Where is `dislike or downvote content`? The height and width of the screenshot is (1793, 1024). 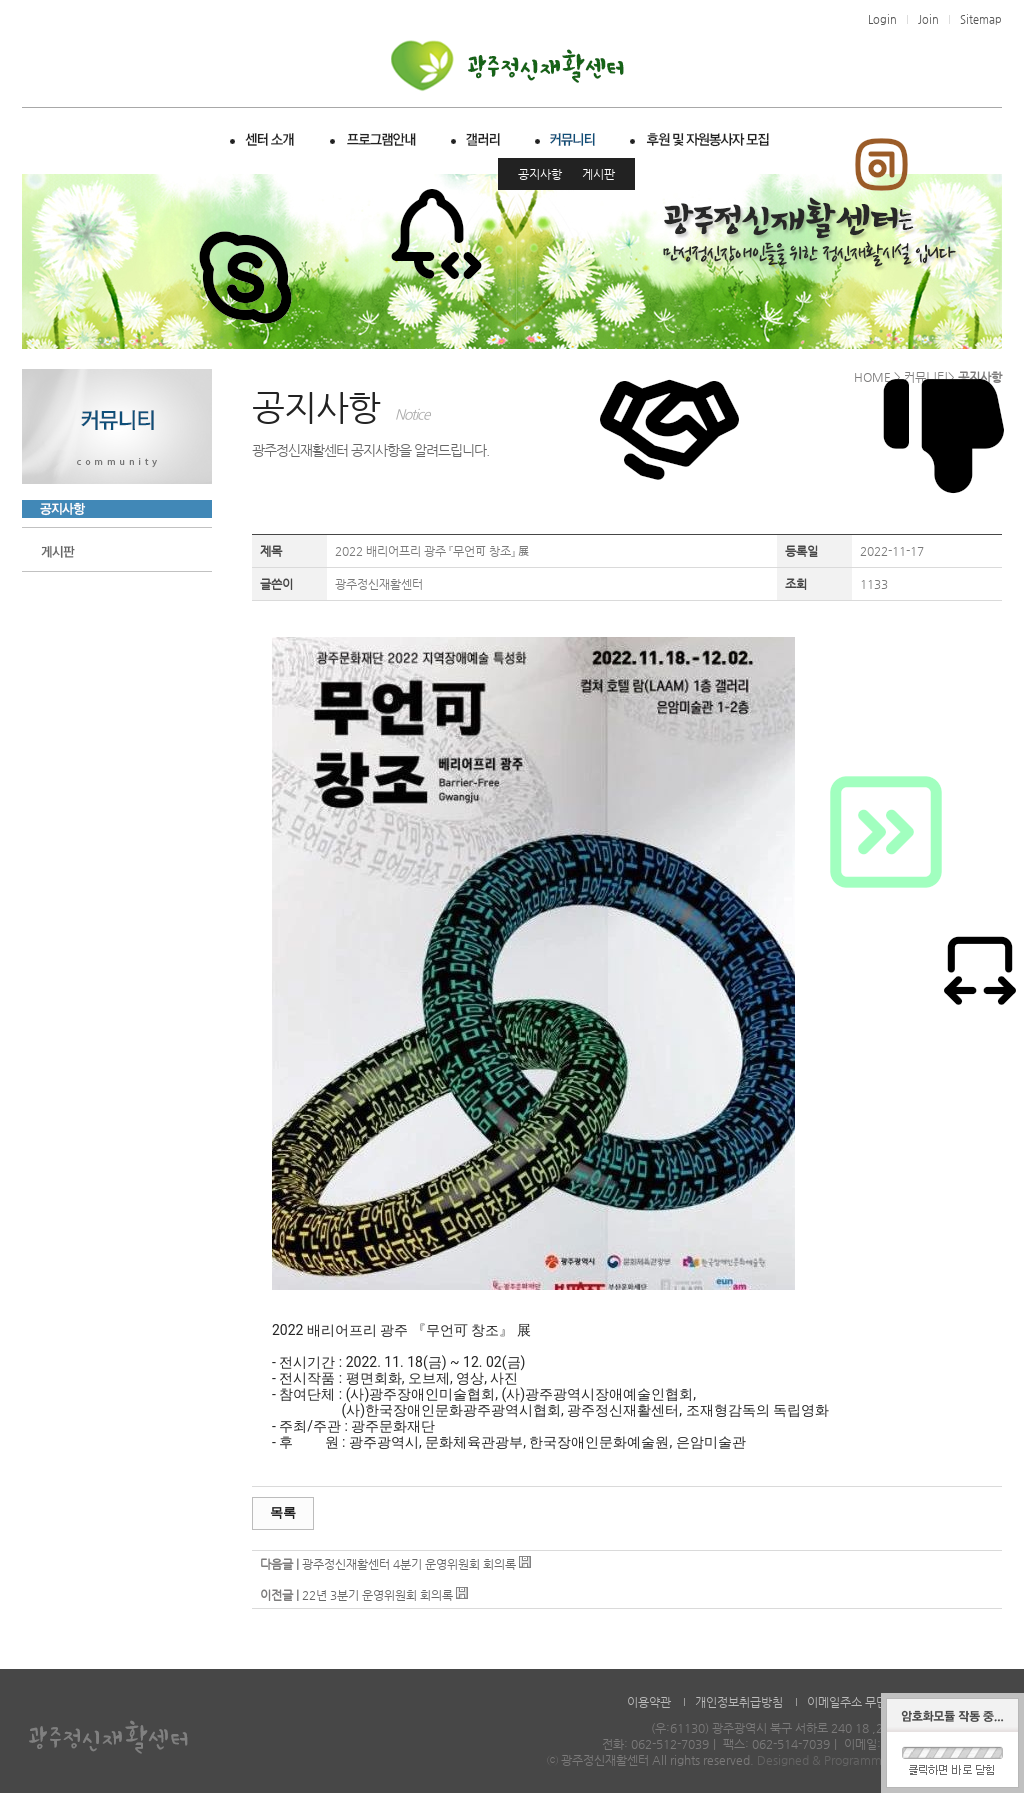
dislike or downvote content is located at coordinates (947, 436).